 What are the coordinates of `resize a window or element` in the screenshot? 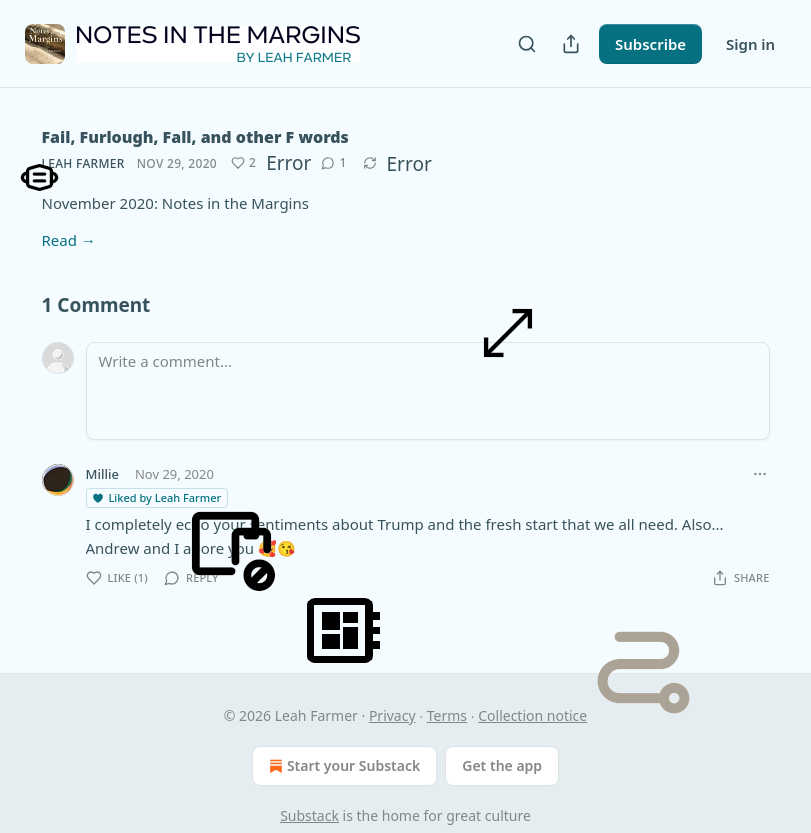 It's located at (508, 333).